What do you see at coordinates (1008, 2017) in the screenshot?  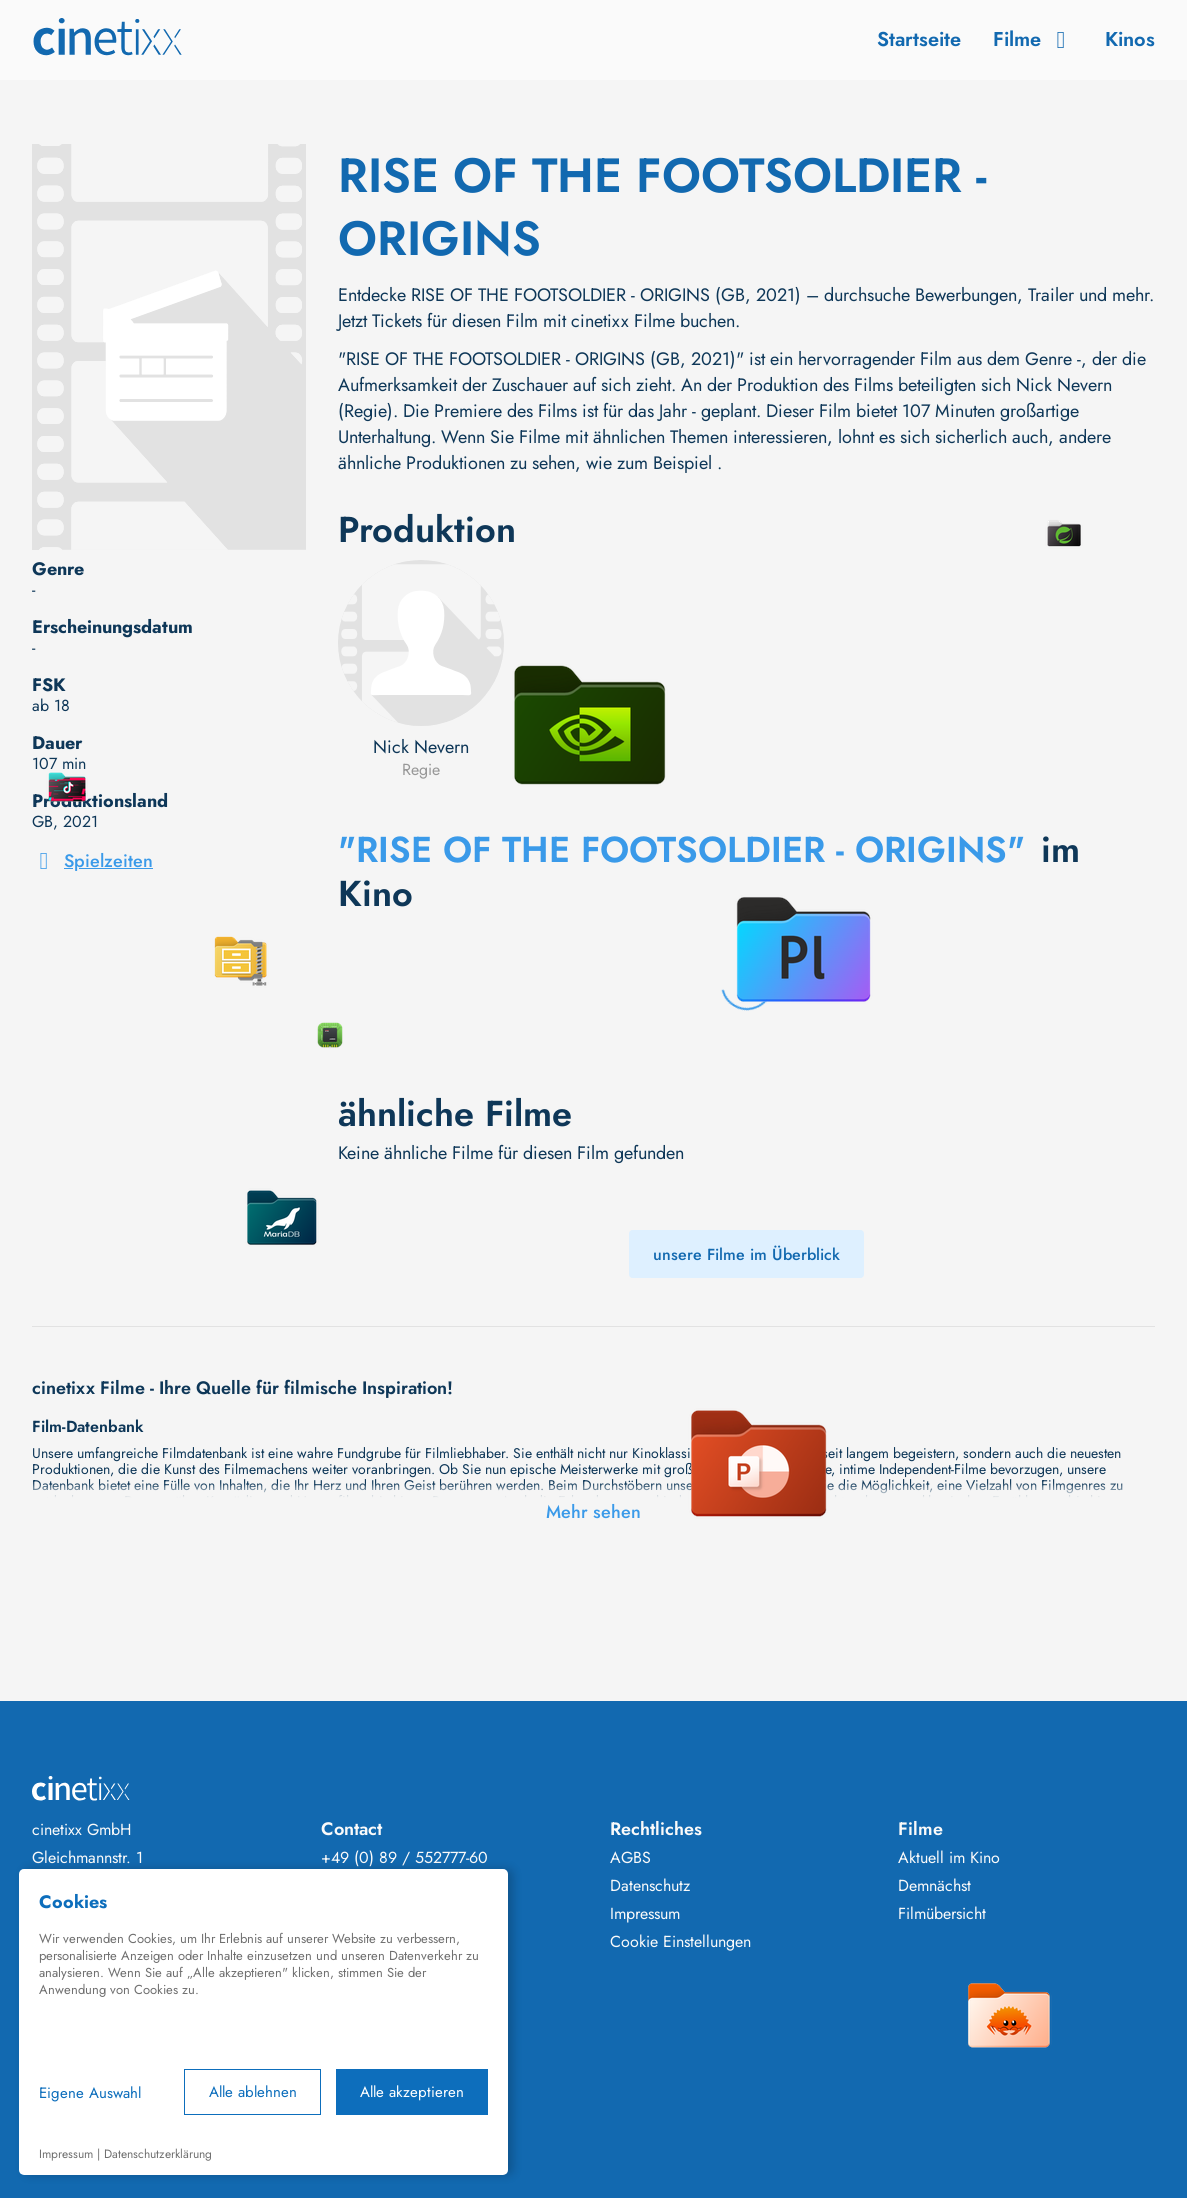 I see `open rust programming projects folder` at bounding box center [1008, 2017].